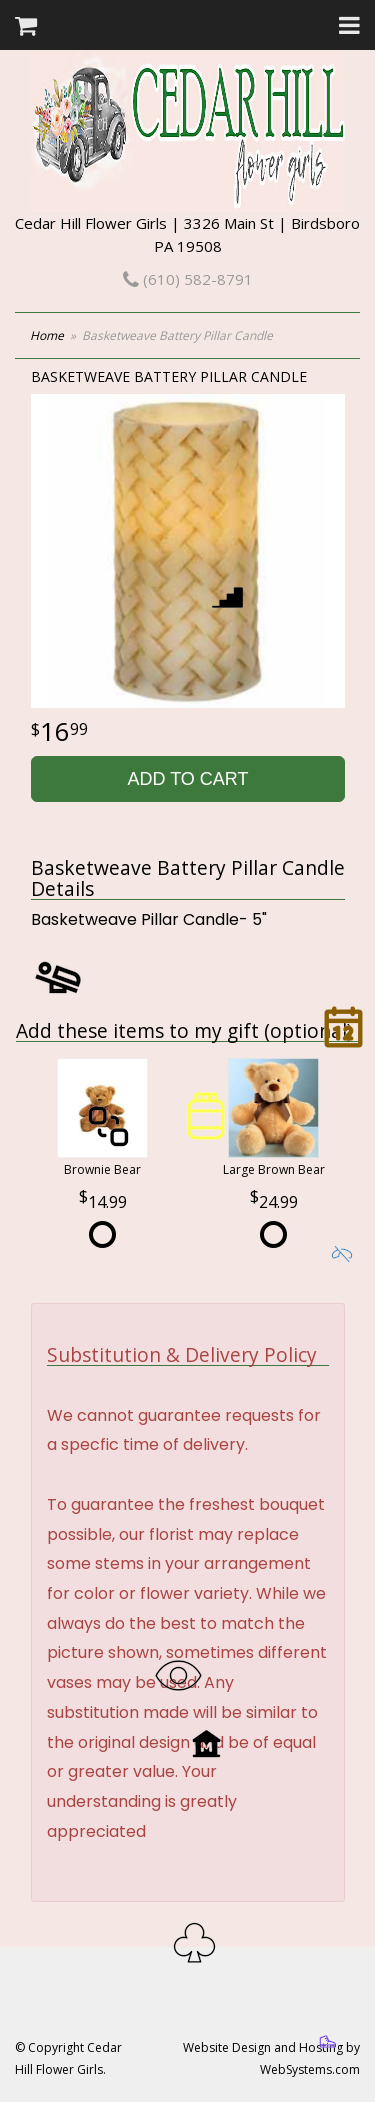 The image size is (375, 2102). Describe the element at coordinates (194, 1943) in the screenshot. I see `club suit symbol for card games` at that location.